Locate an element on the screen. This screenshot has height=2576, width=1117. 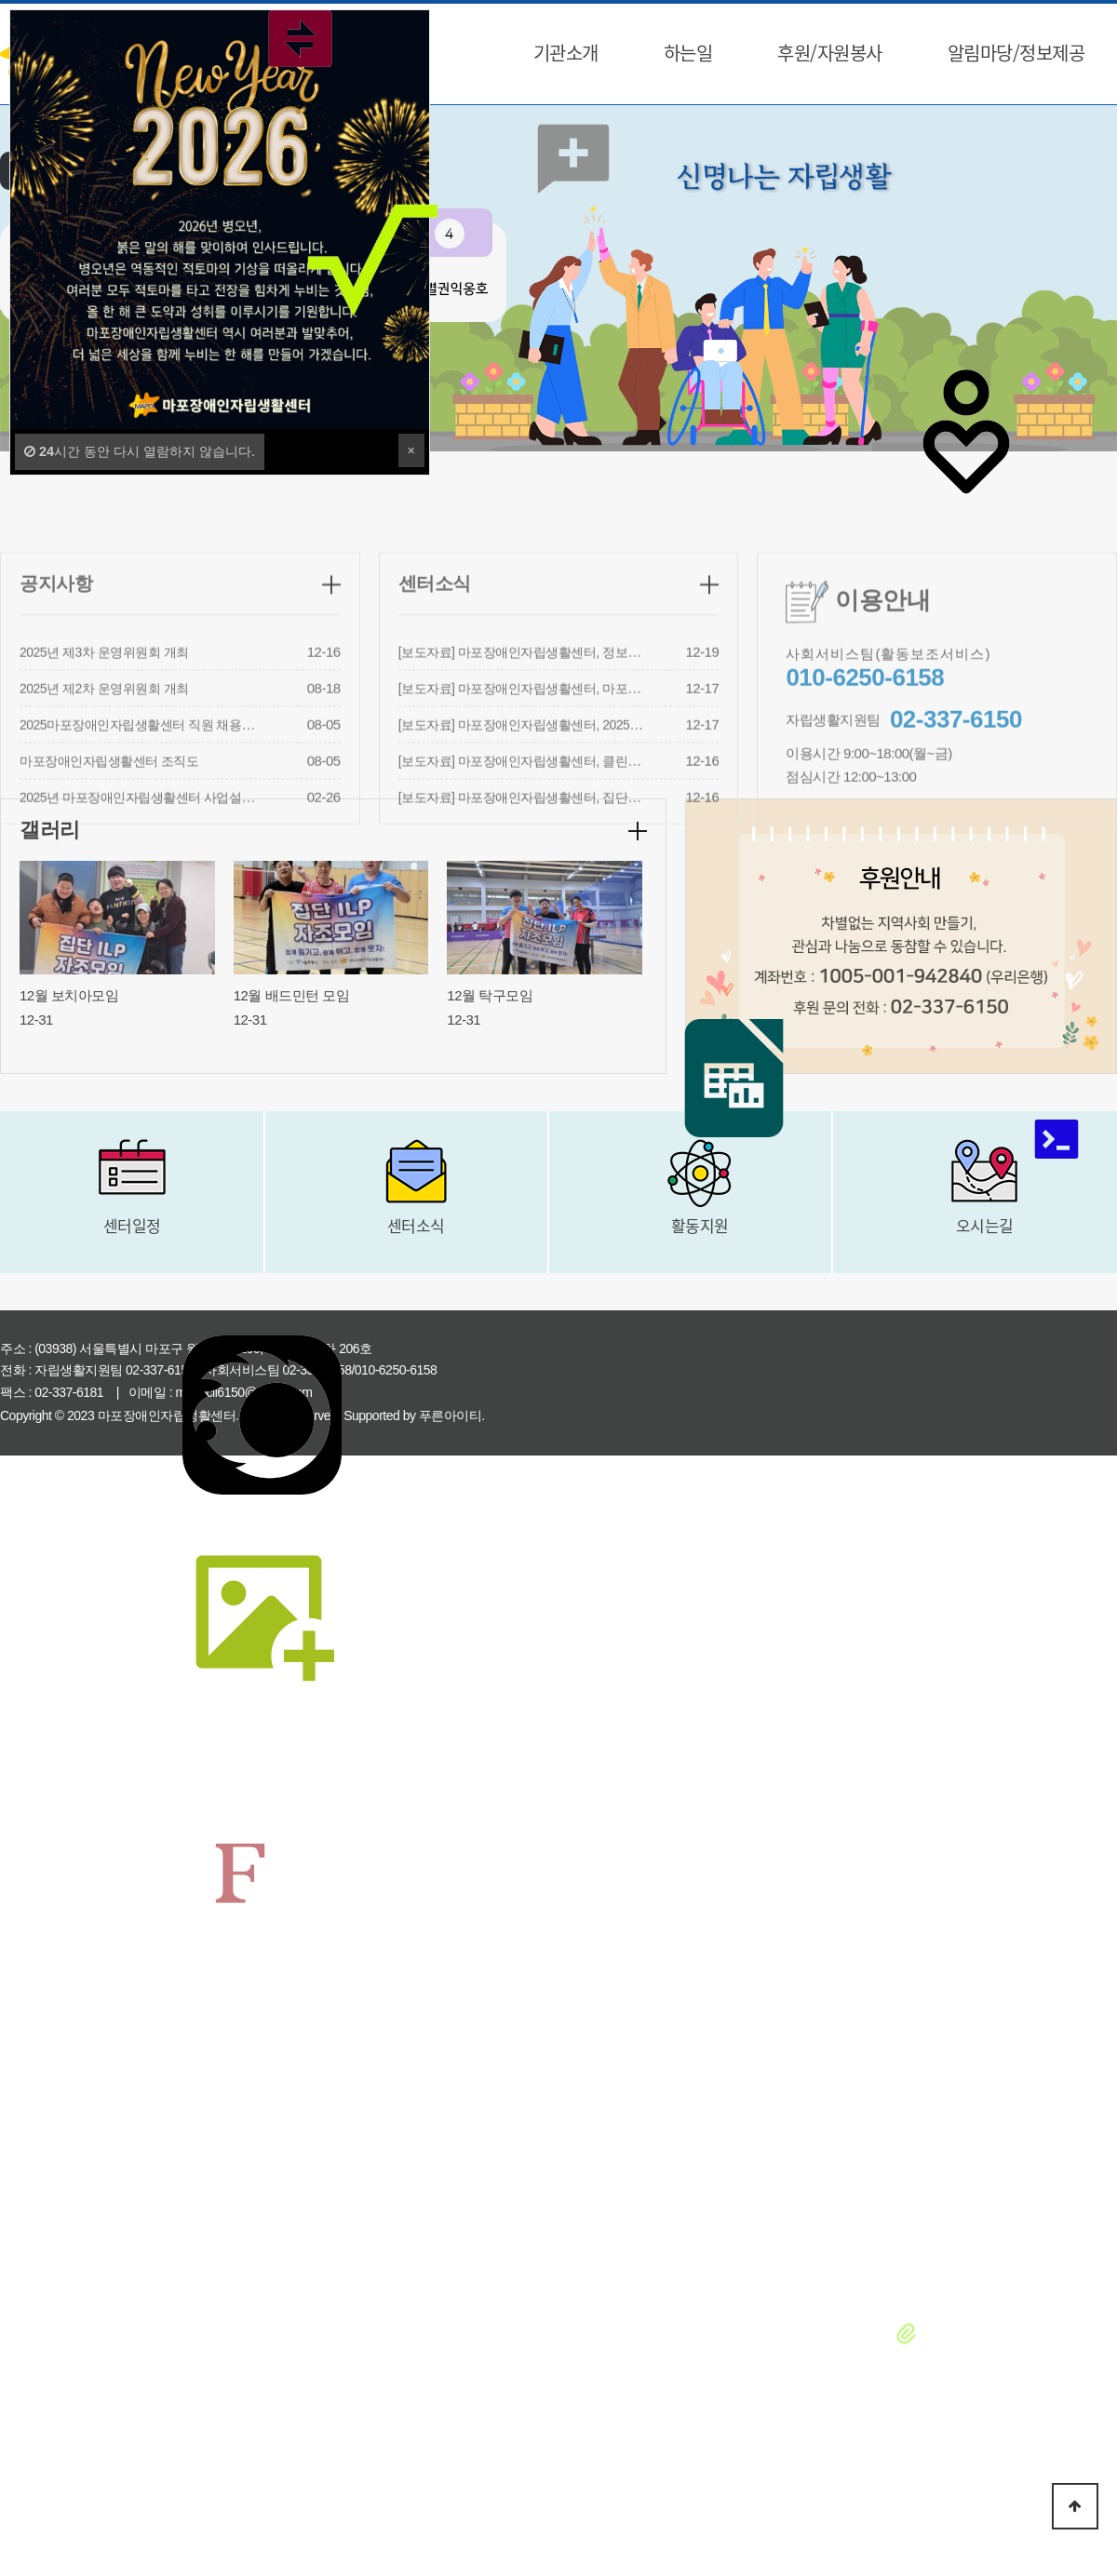
attach a file to your message is located at coordinates (907, 2334).